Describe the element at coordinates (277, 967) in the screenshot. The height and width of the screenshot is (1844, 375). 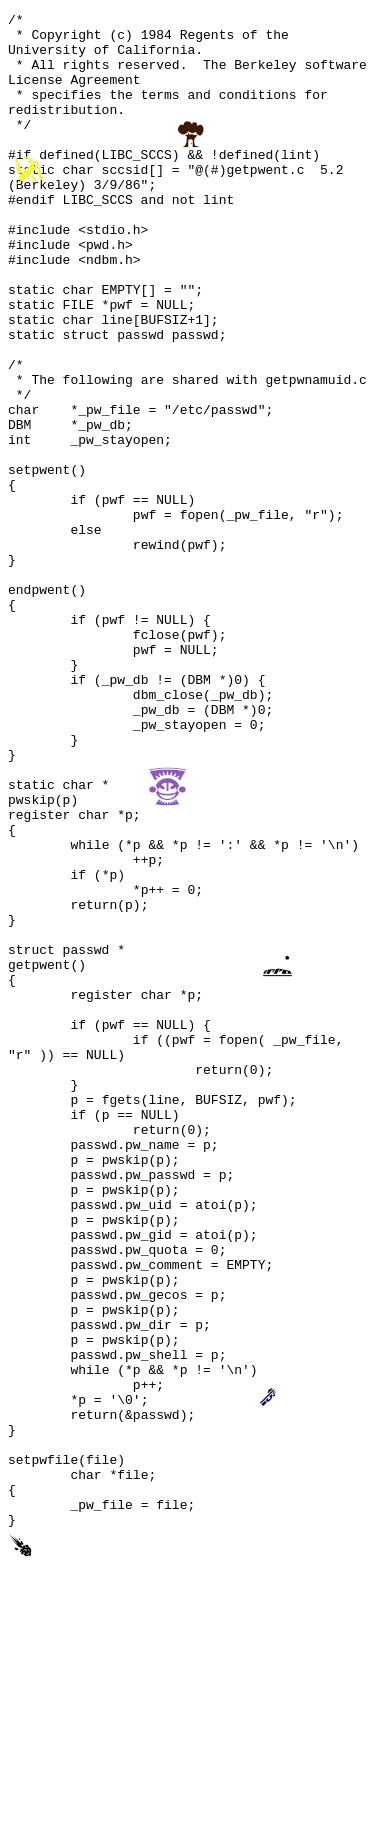
I see `uluru landmark or australian destination` at that location.